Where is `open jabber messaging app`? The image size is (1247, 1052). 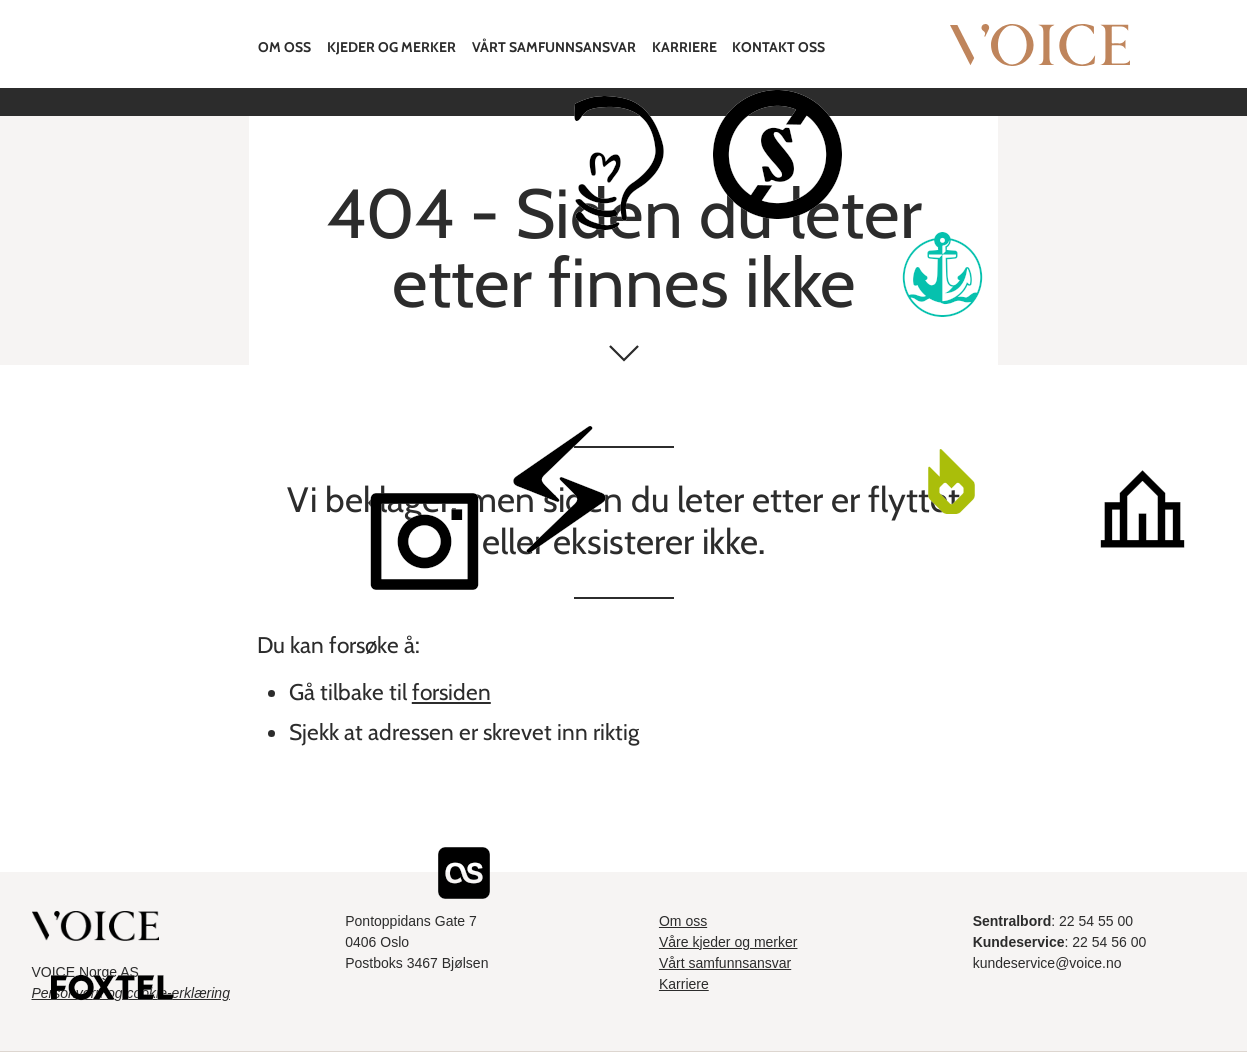 open jabber messaging app is located at coordinates (619, 163).